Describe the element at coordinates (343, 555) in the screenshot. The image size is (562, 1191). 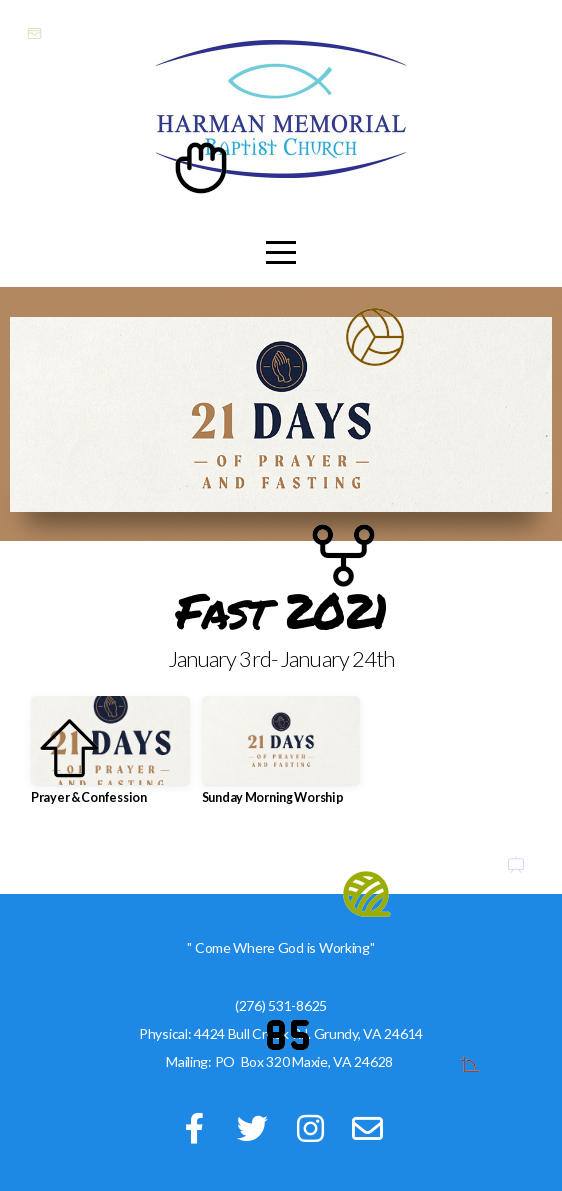
I see `fork a repository` at that location.